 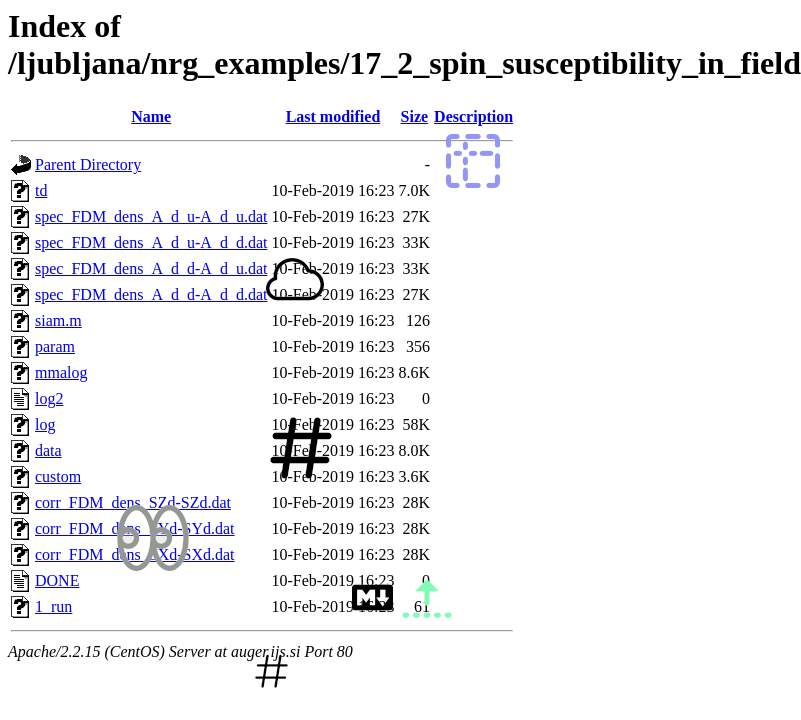 I want to click on create a new project from template, so click(x=473, y=161).